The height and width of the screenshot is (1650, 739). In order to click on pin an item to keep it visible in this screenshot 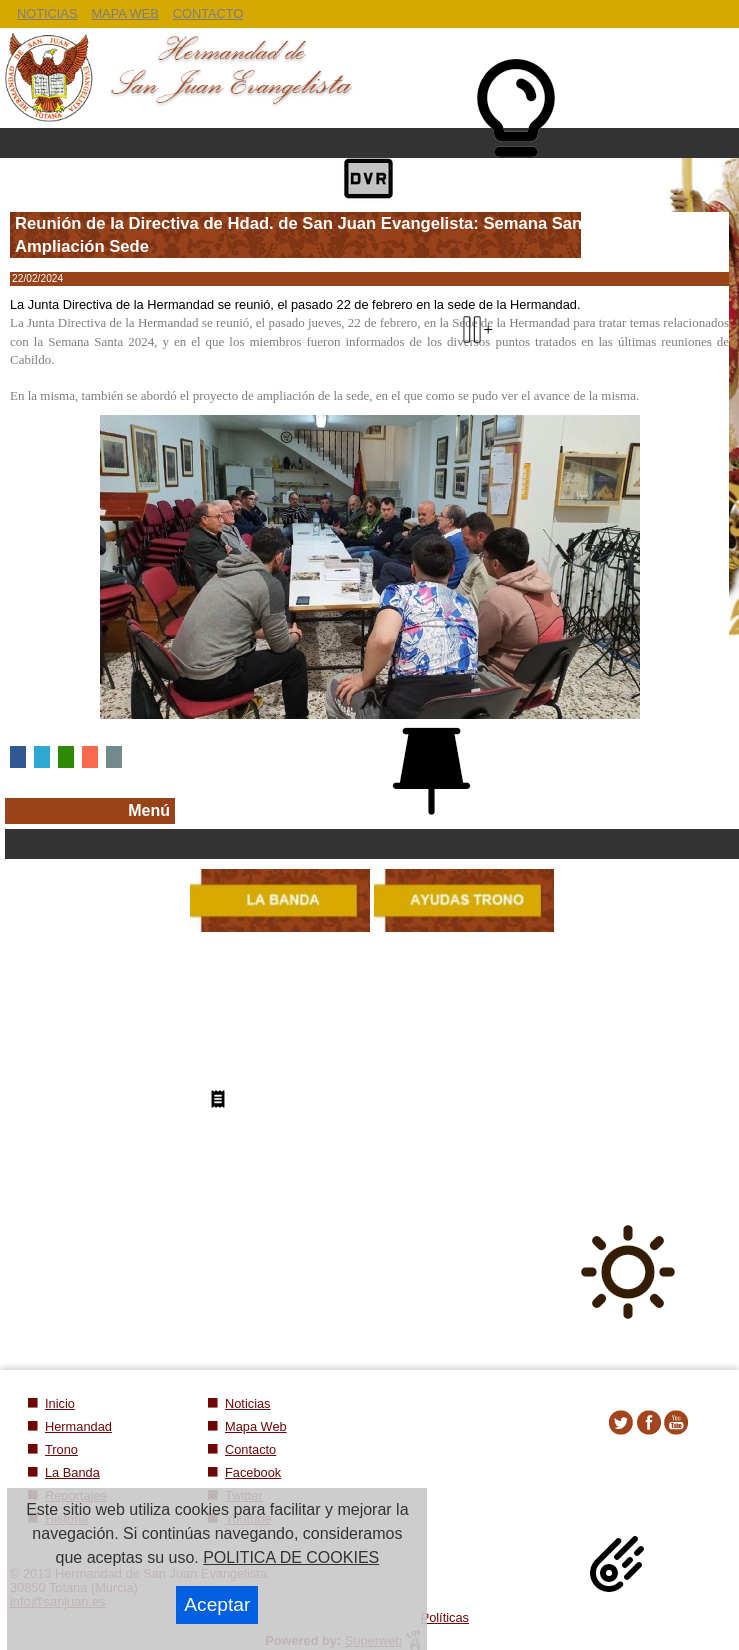, I will do `click(431, 766)`.